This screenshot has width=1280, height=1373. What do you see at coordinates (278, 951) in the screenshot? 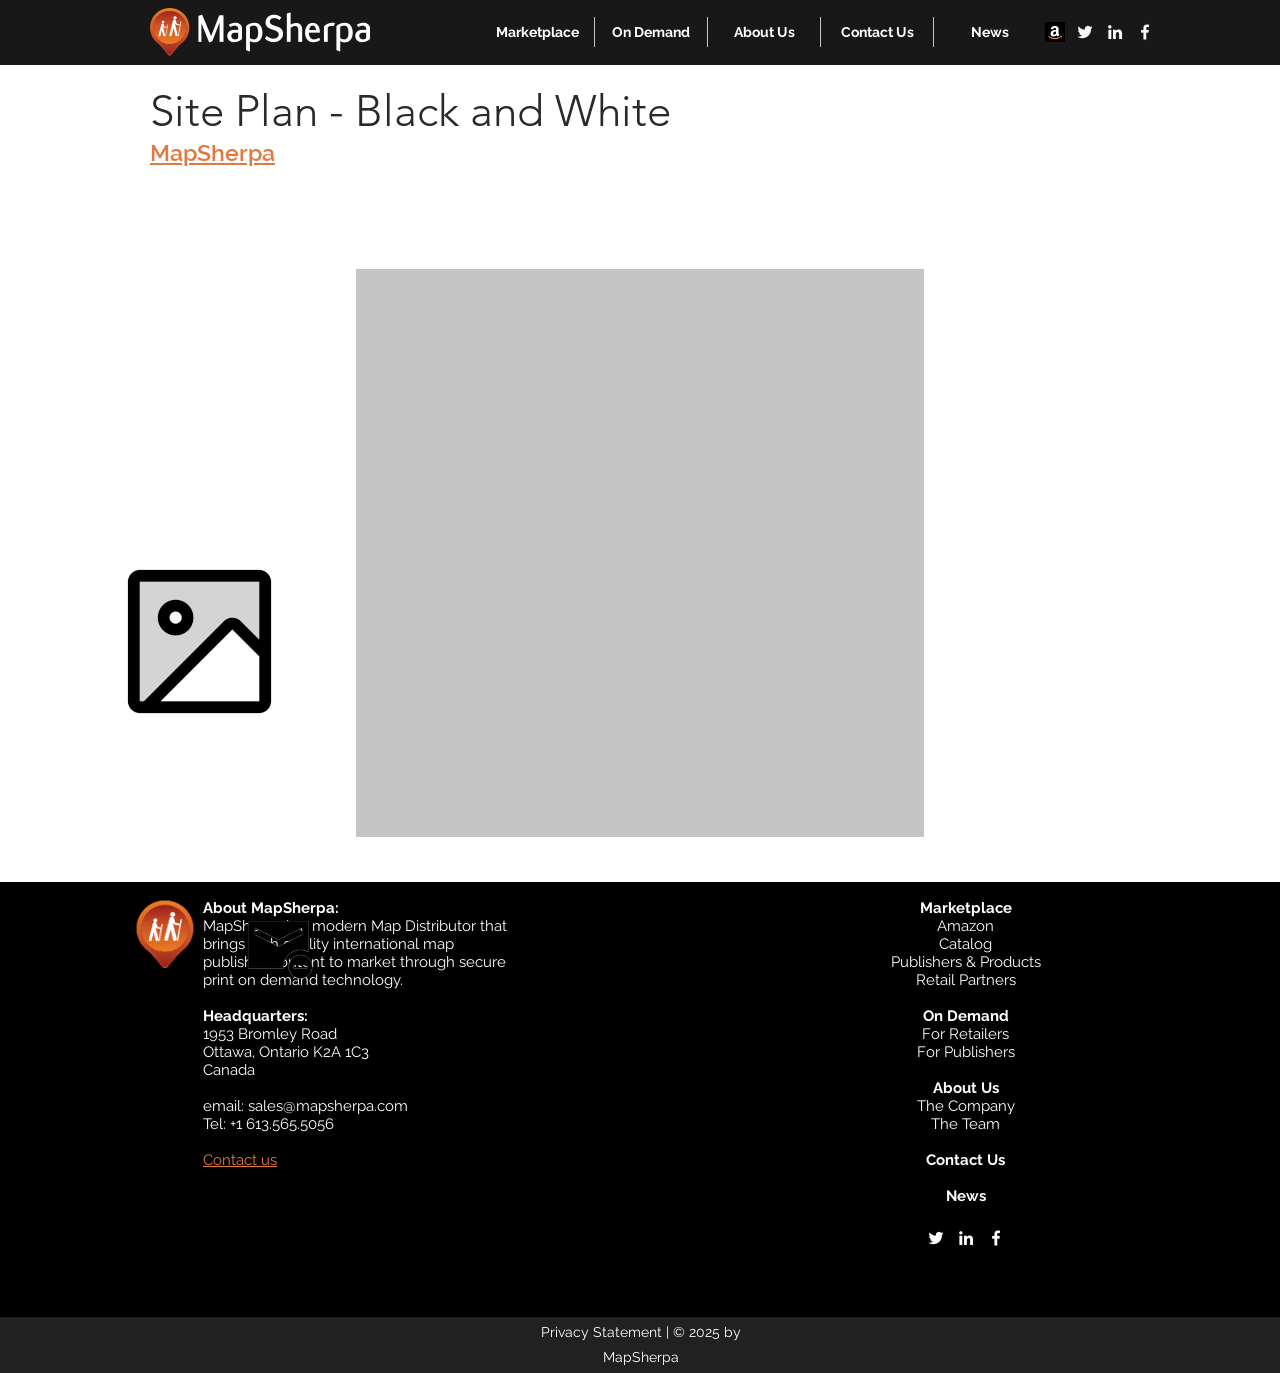
I see `unsubscribe from a mailing list` at bounding box center [278, 951].